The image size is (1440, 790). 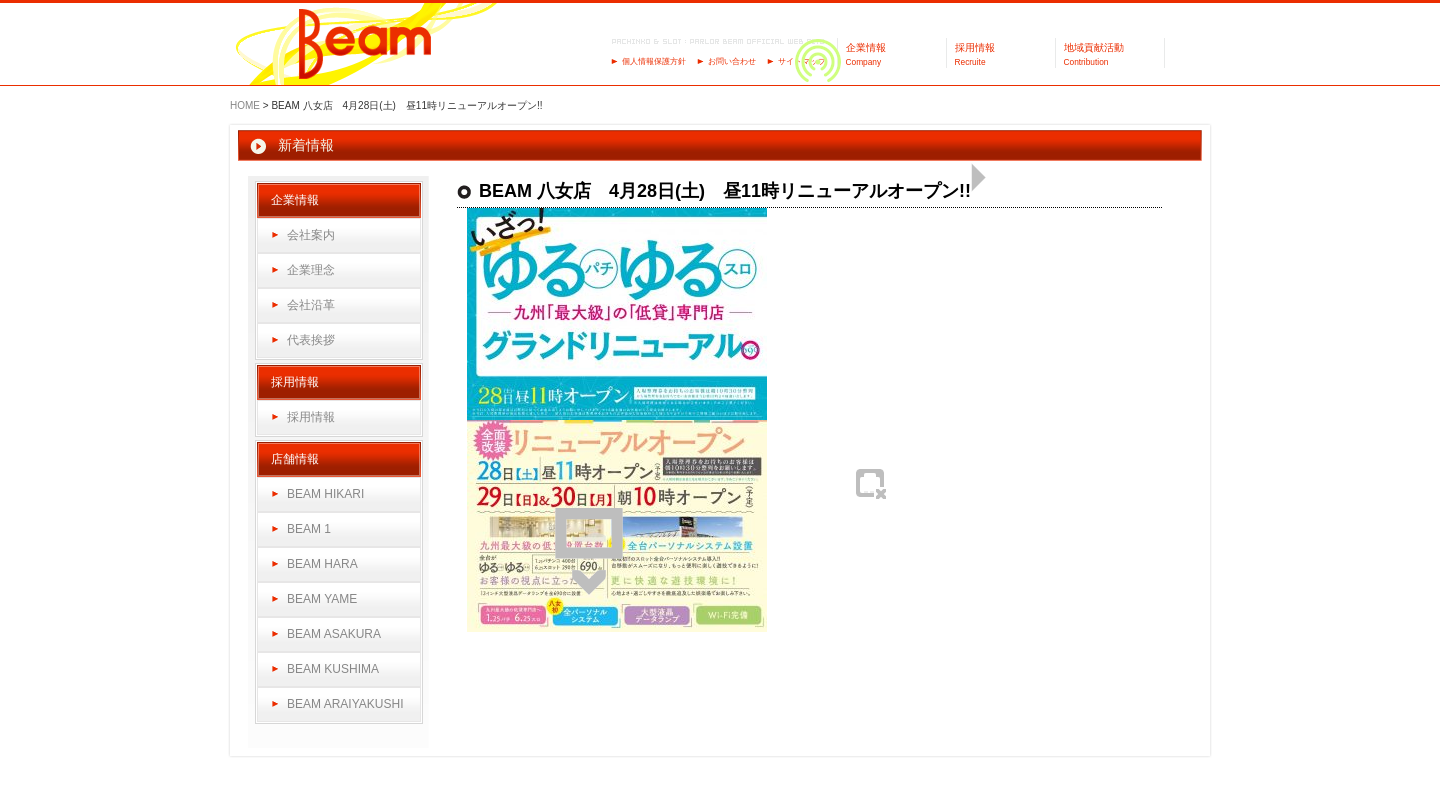 I want to click on navigate to the next item or screen, so click(x=977, y=177).